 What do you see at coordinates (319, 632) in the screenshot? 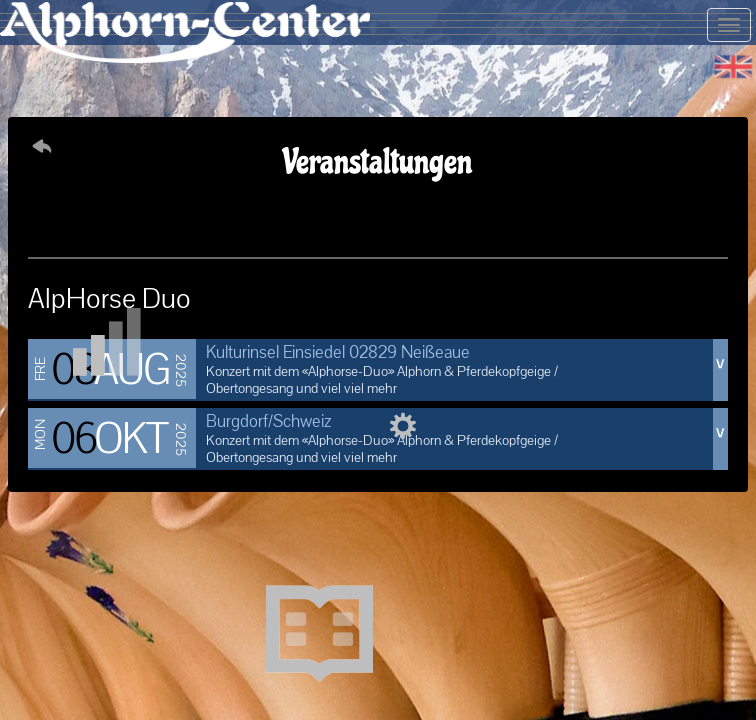
I see `switch to dual-page or side-by-side view` at bounding box center [319, 632].